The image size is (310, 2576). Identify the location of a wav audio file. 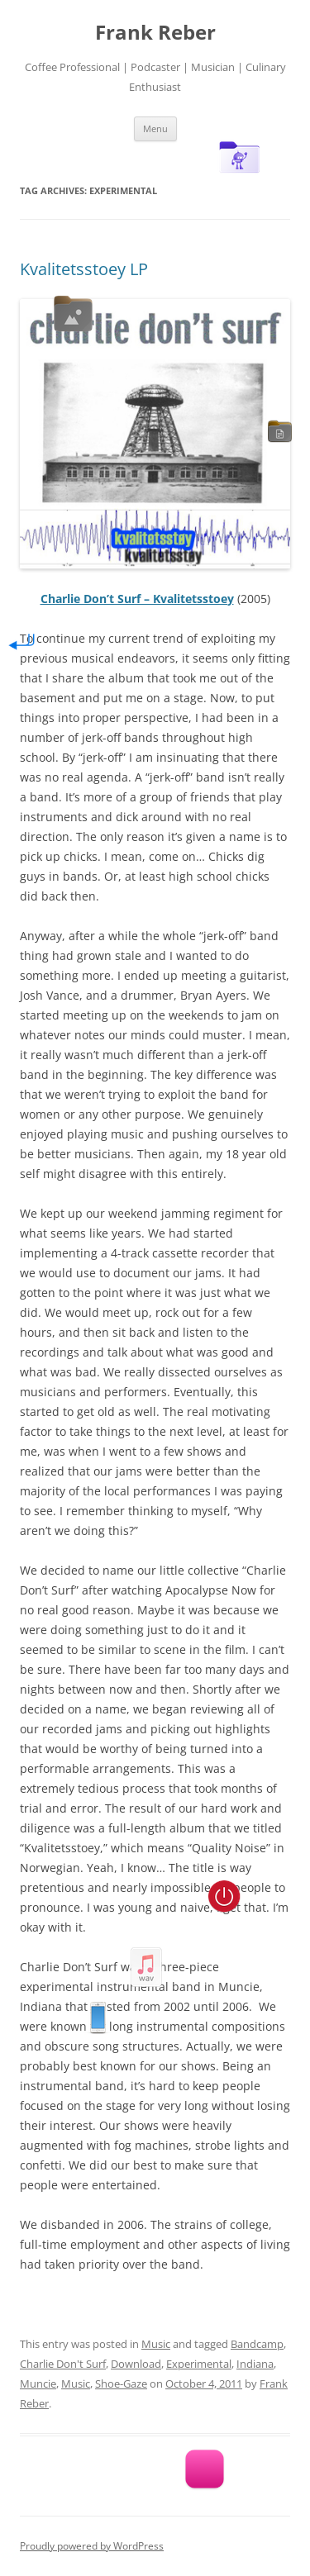
(146, 1967).